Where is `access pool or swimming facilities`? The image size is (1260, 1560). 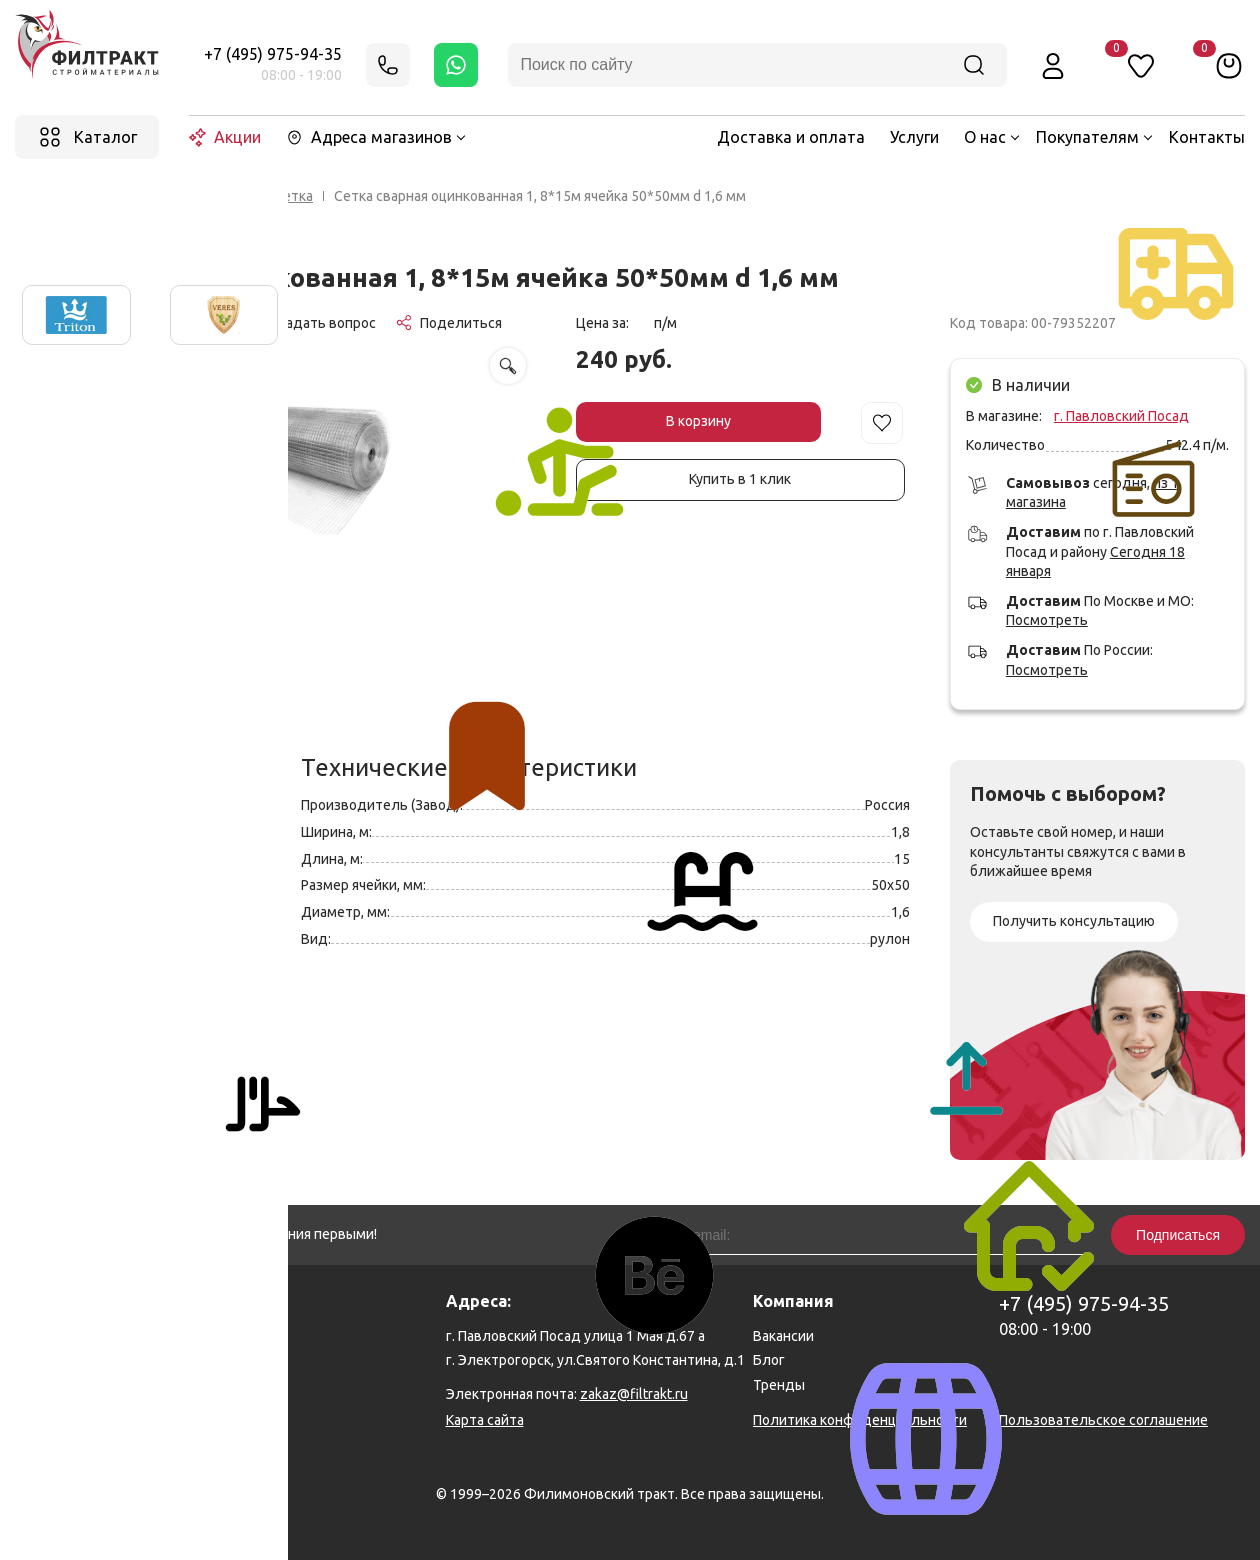
access pool or swimming facilities is located at coordinates (702, 891).